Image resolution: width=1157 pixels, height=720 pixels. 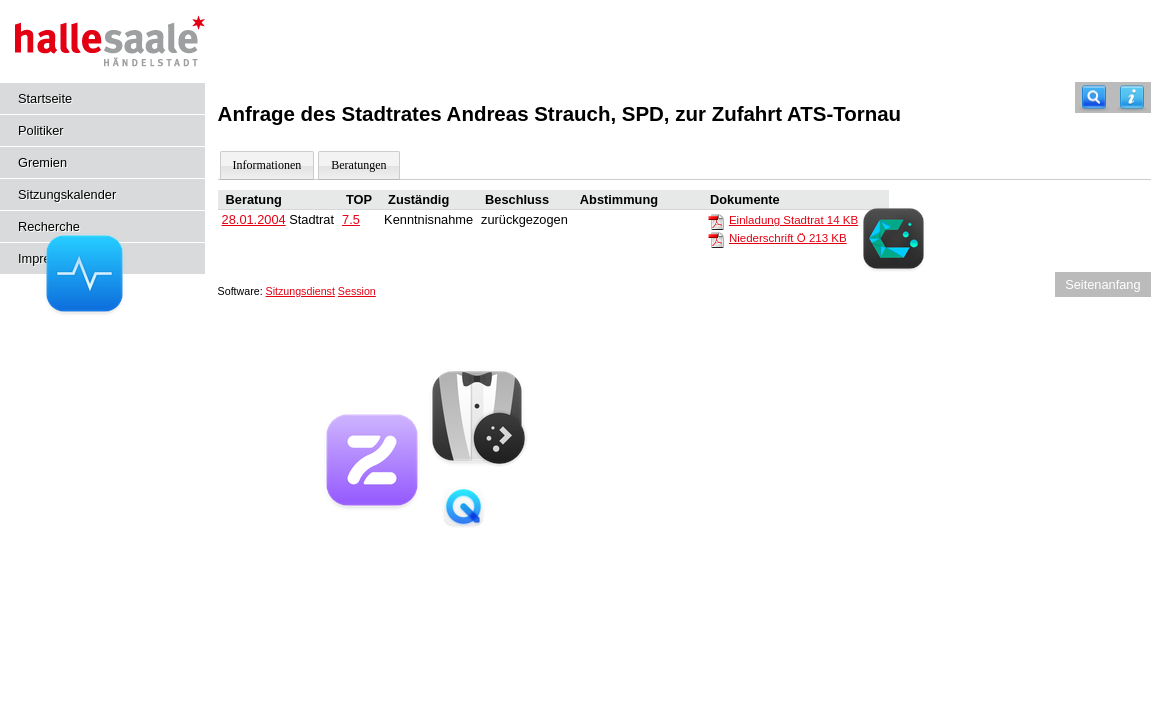 What do you see at coordinates (372, 460) in the screenshot?
I see `open zen browser (twilight theme)` at bounding box center [372, 460].